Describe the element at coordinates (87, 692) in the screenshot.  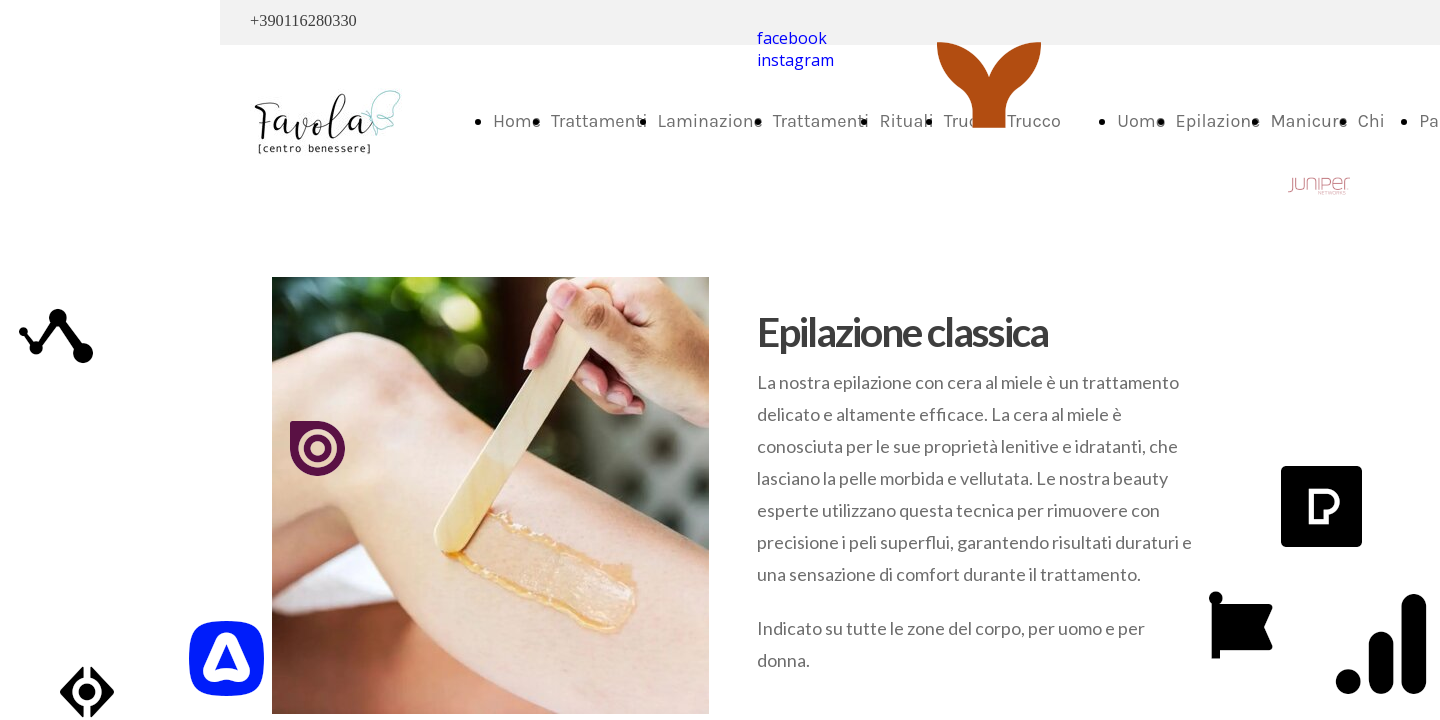
I see `codestream logo` at that location.